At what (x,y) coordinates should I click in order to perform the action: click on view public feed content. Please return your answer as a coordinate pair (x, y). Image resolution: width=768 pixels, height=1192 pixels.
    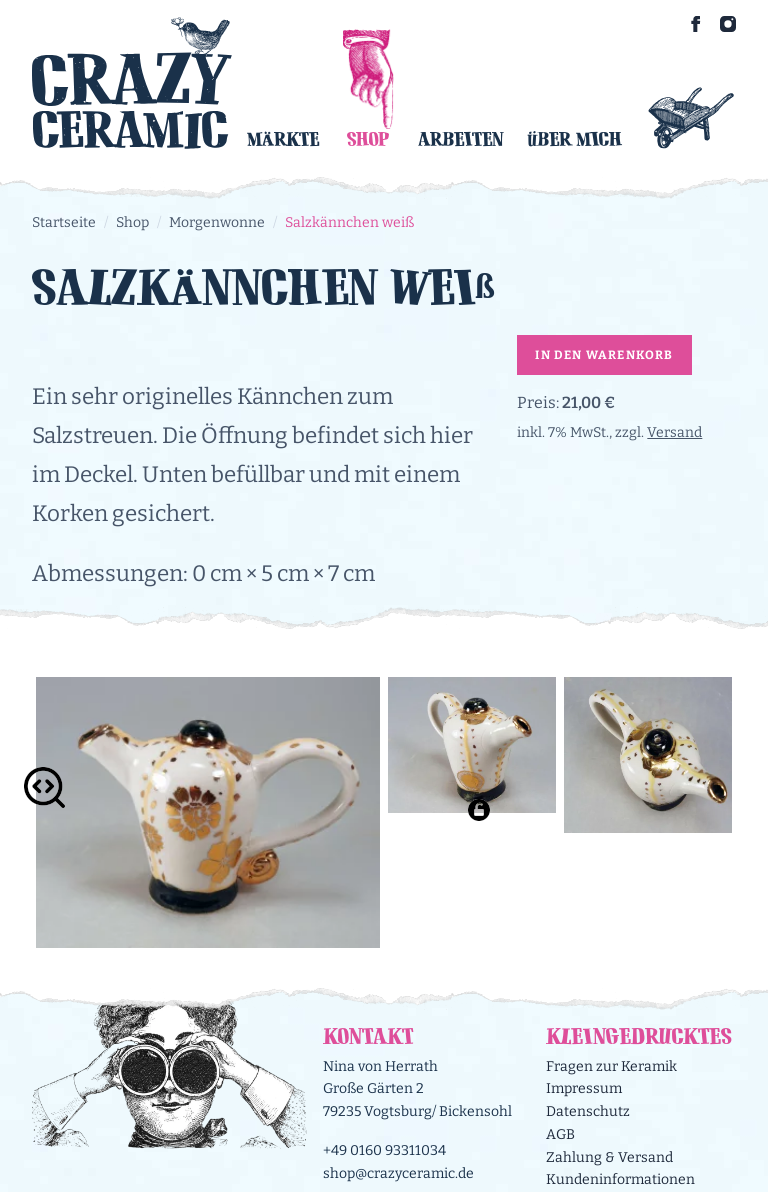
    Looking at the image, I should click on (479, 810).